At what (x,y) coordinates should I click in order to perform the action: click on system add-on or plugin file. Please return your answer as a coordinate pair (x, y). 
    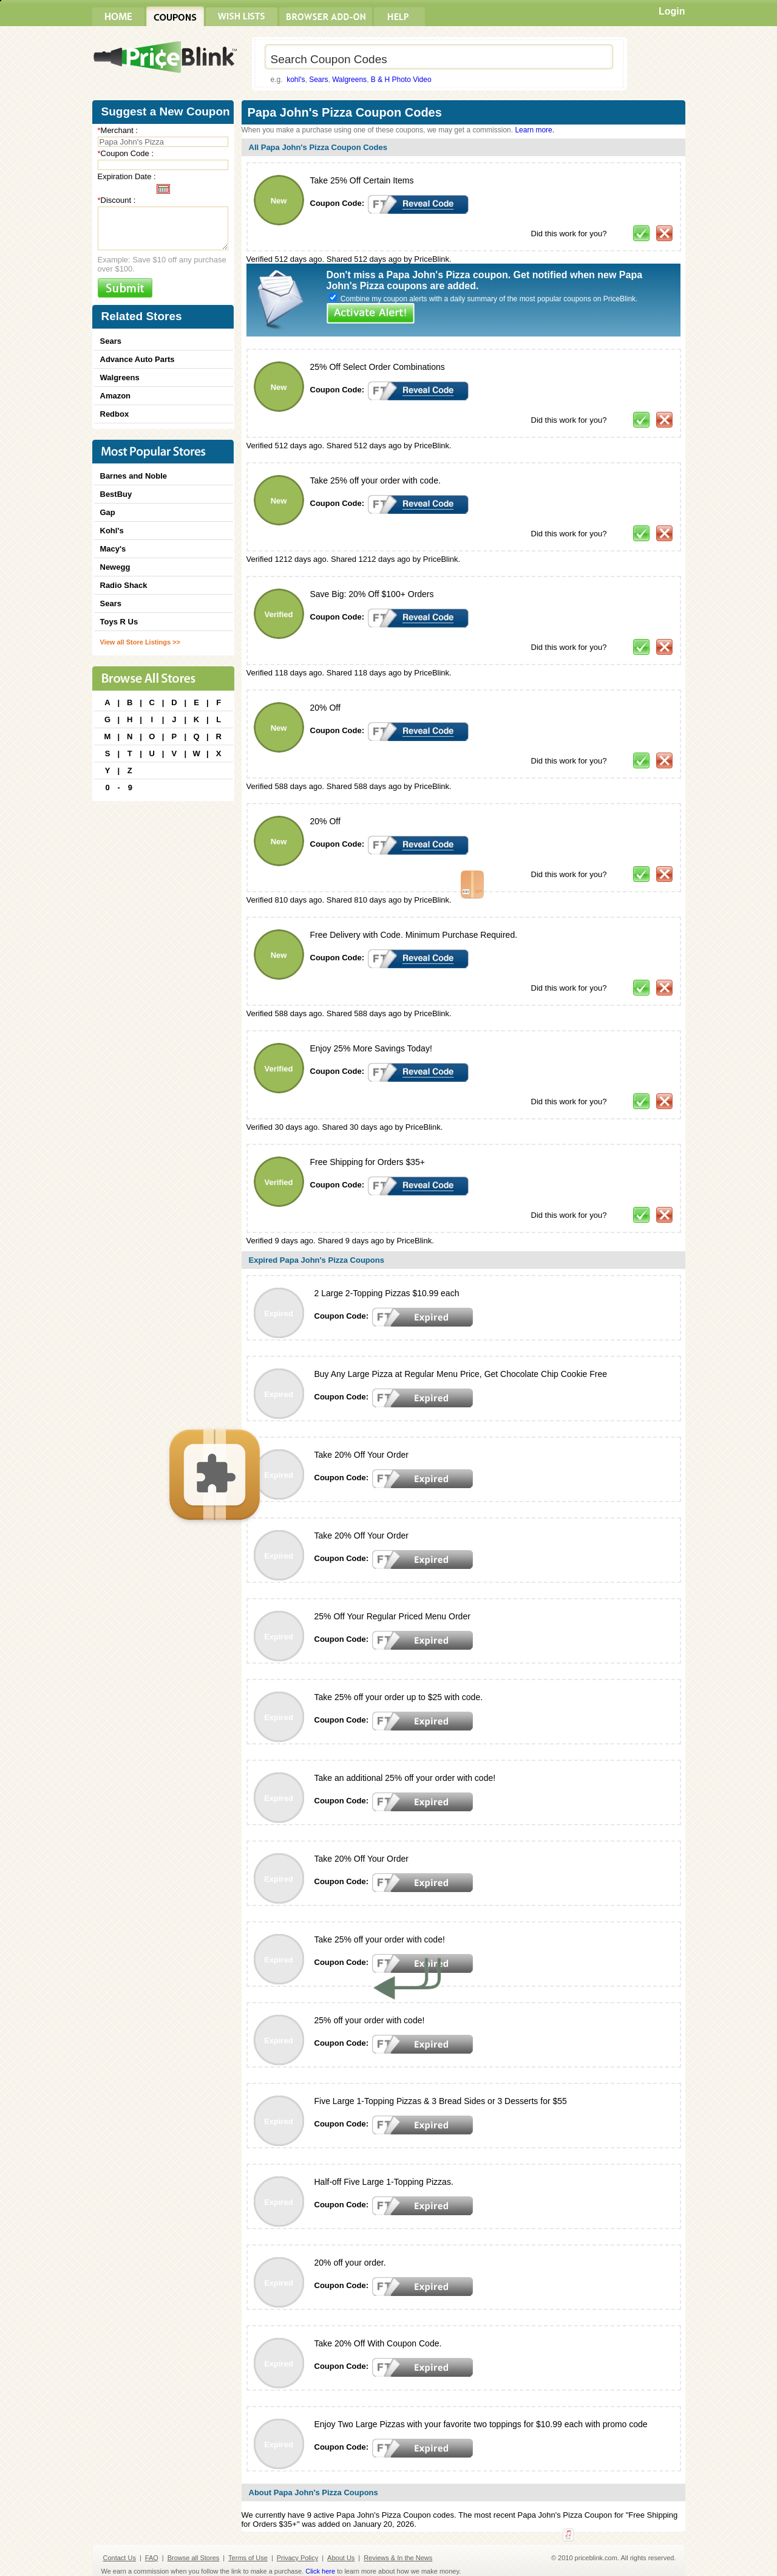
    Looking at the image, I should click on (214, 1476).